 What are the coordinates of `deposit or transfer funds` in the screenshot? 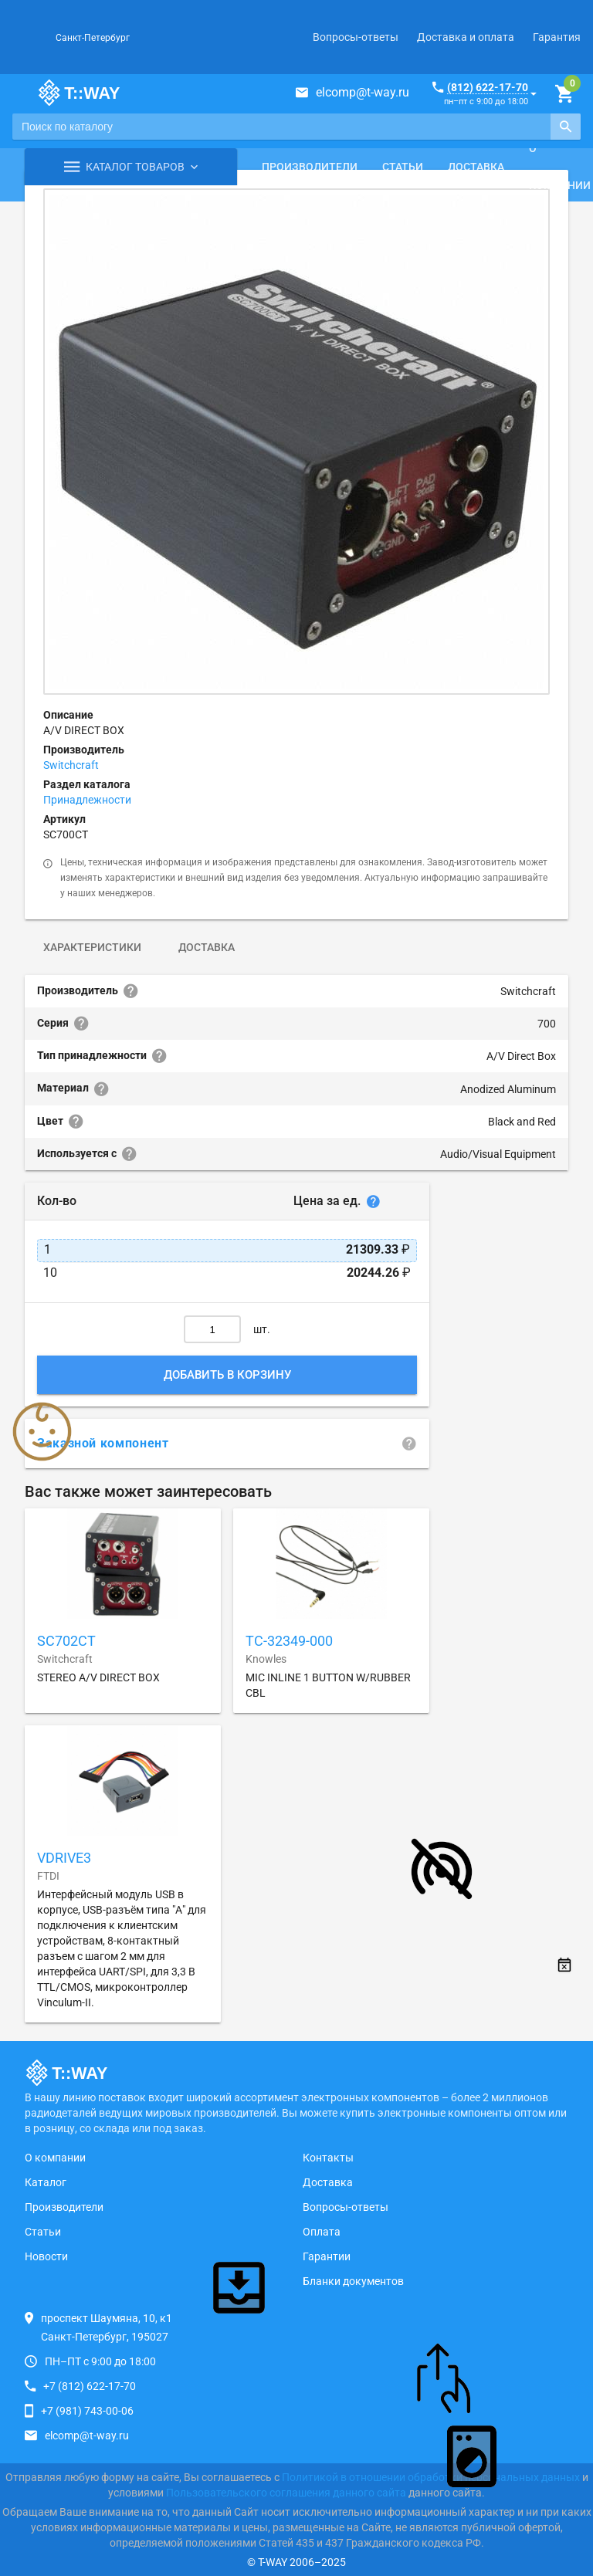 It's located at (440, 2378).